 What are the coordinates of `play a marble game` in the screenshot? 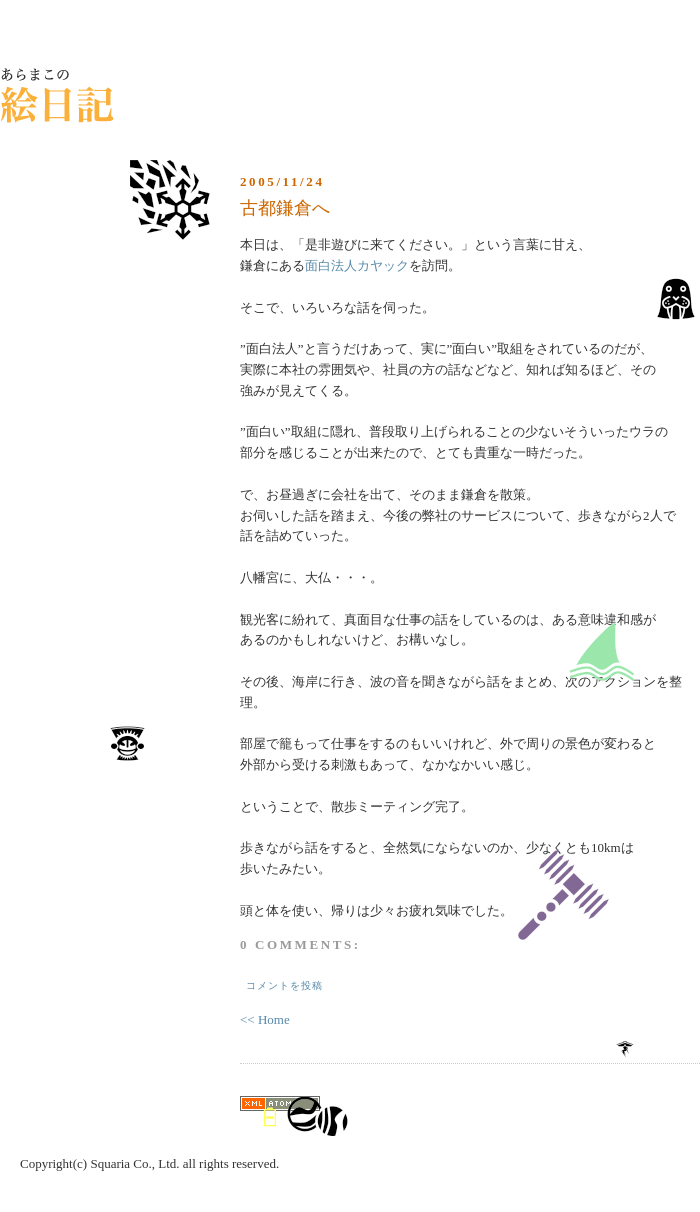 It's located at (317, 1108).